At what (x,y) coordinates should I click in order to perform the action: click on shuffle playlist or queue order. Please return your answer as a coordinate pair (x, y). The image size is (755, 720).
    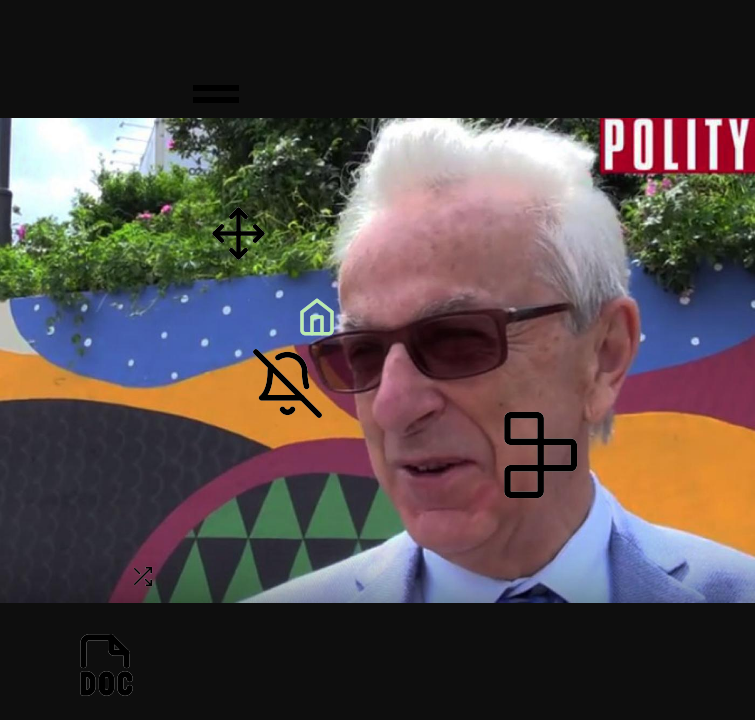
    Looking at the image, I should click on (142, 576).